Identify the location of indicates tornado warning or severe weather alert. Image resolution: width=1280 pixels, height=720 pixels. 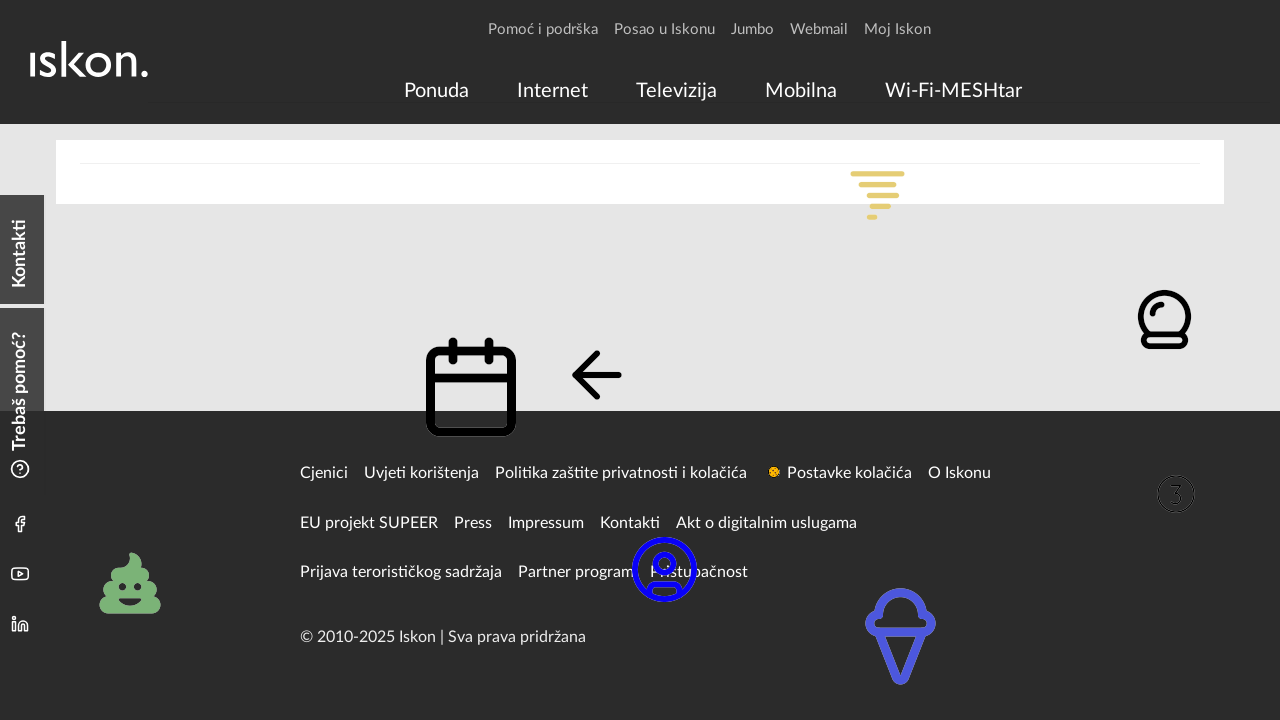
(877, 195).